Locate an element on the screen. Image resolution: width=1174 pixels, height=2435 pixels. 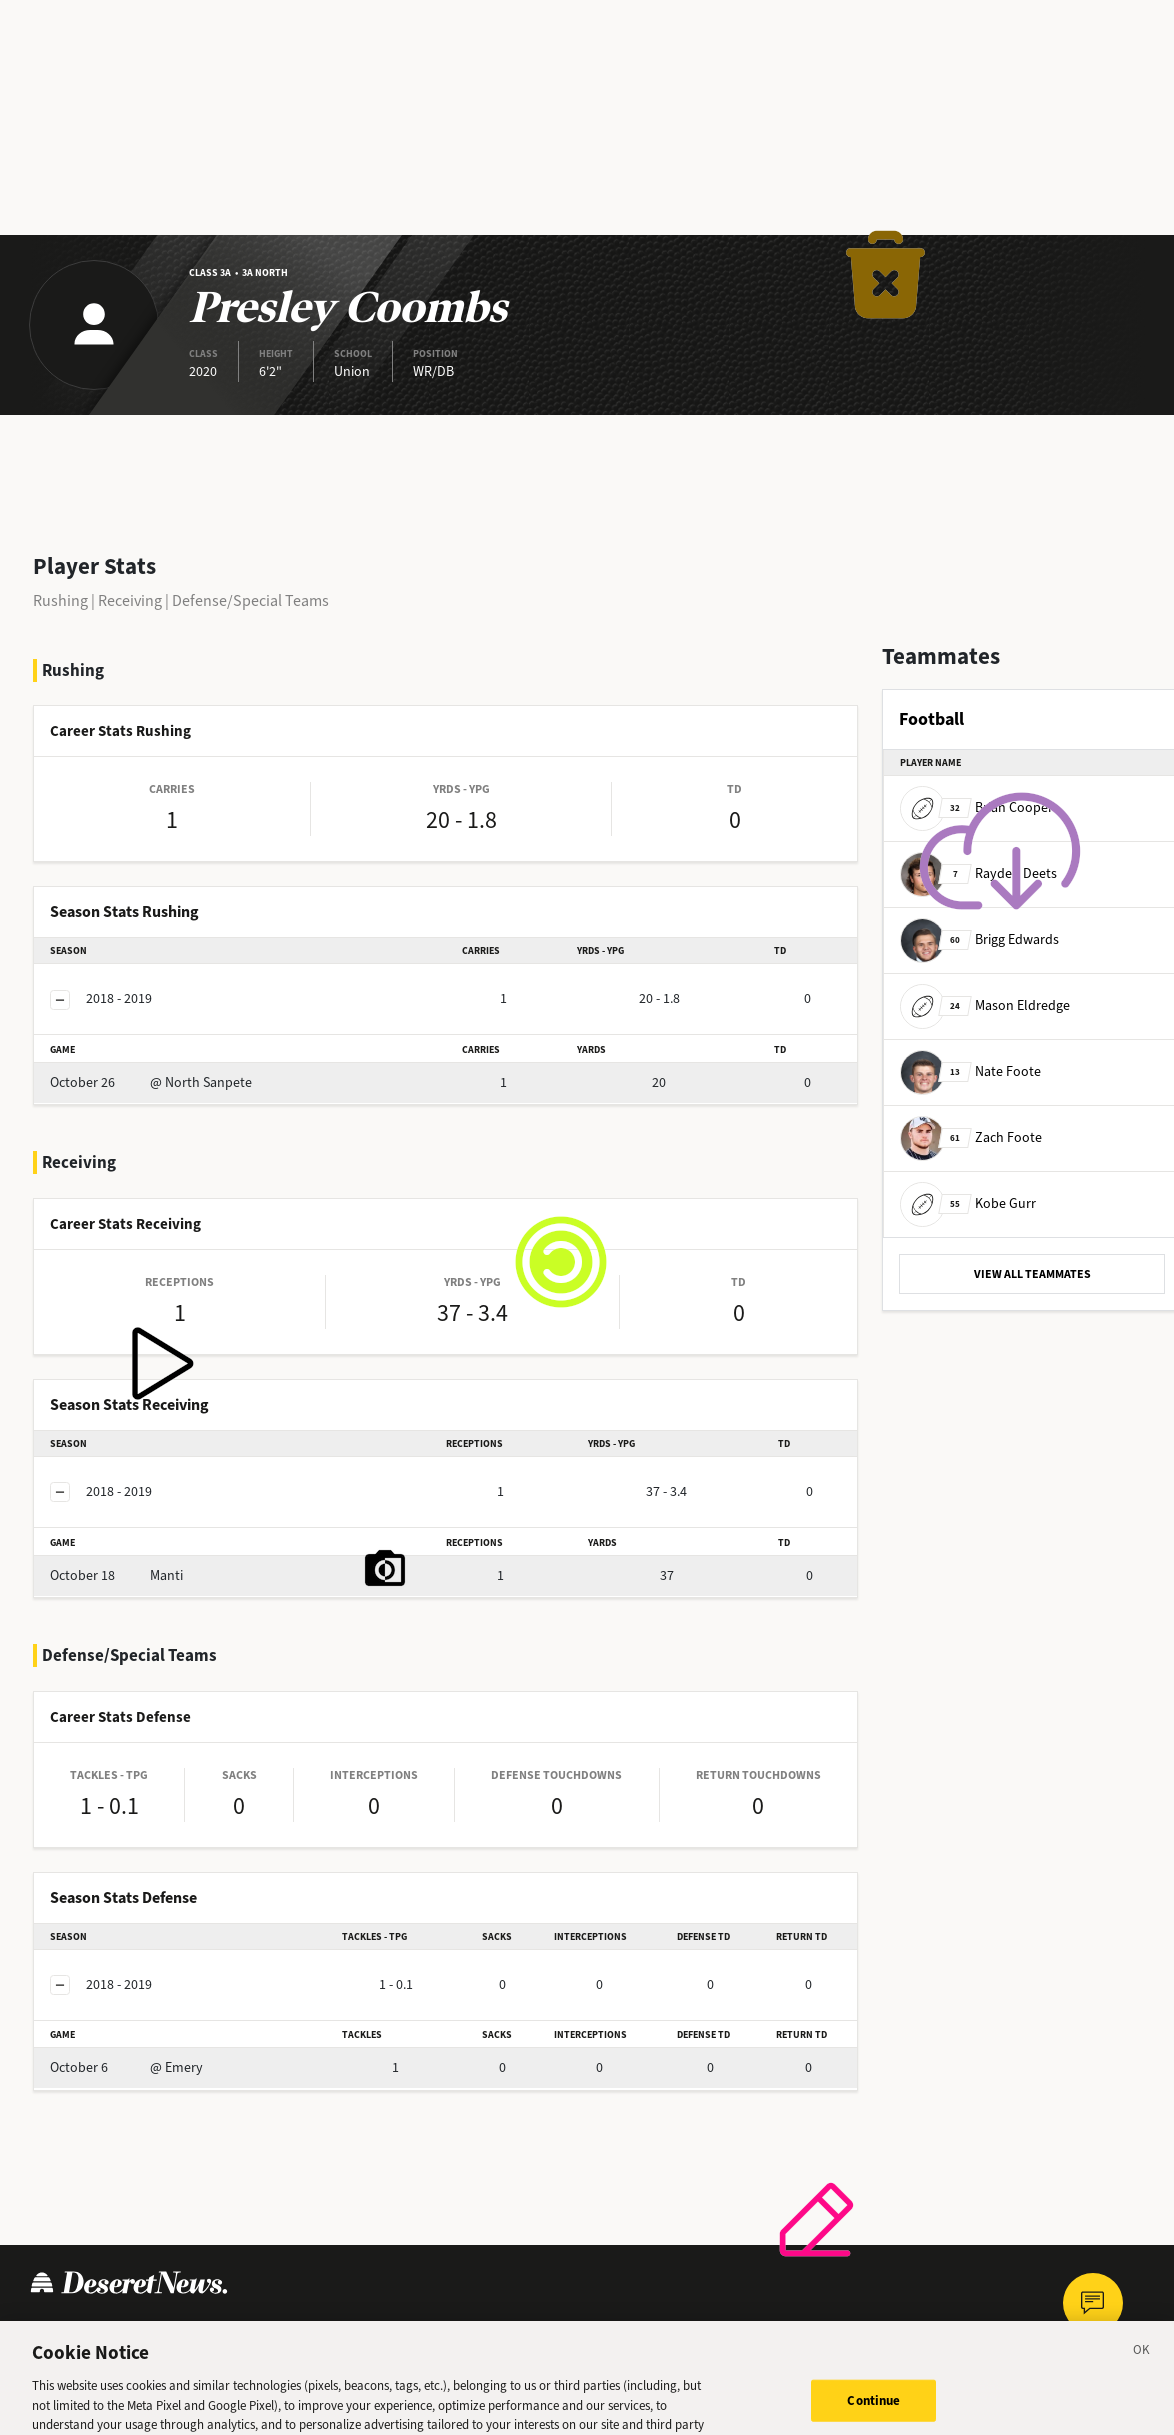
indicates copyleft licensing status is located at coordinates (561, 1262).